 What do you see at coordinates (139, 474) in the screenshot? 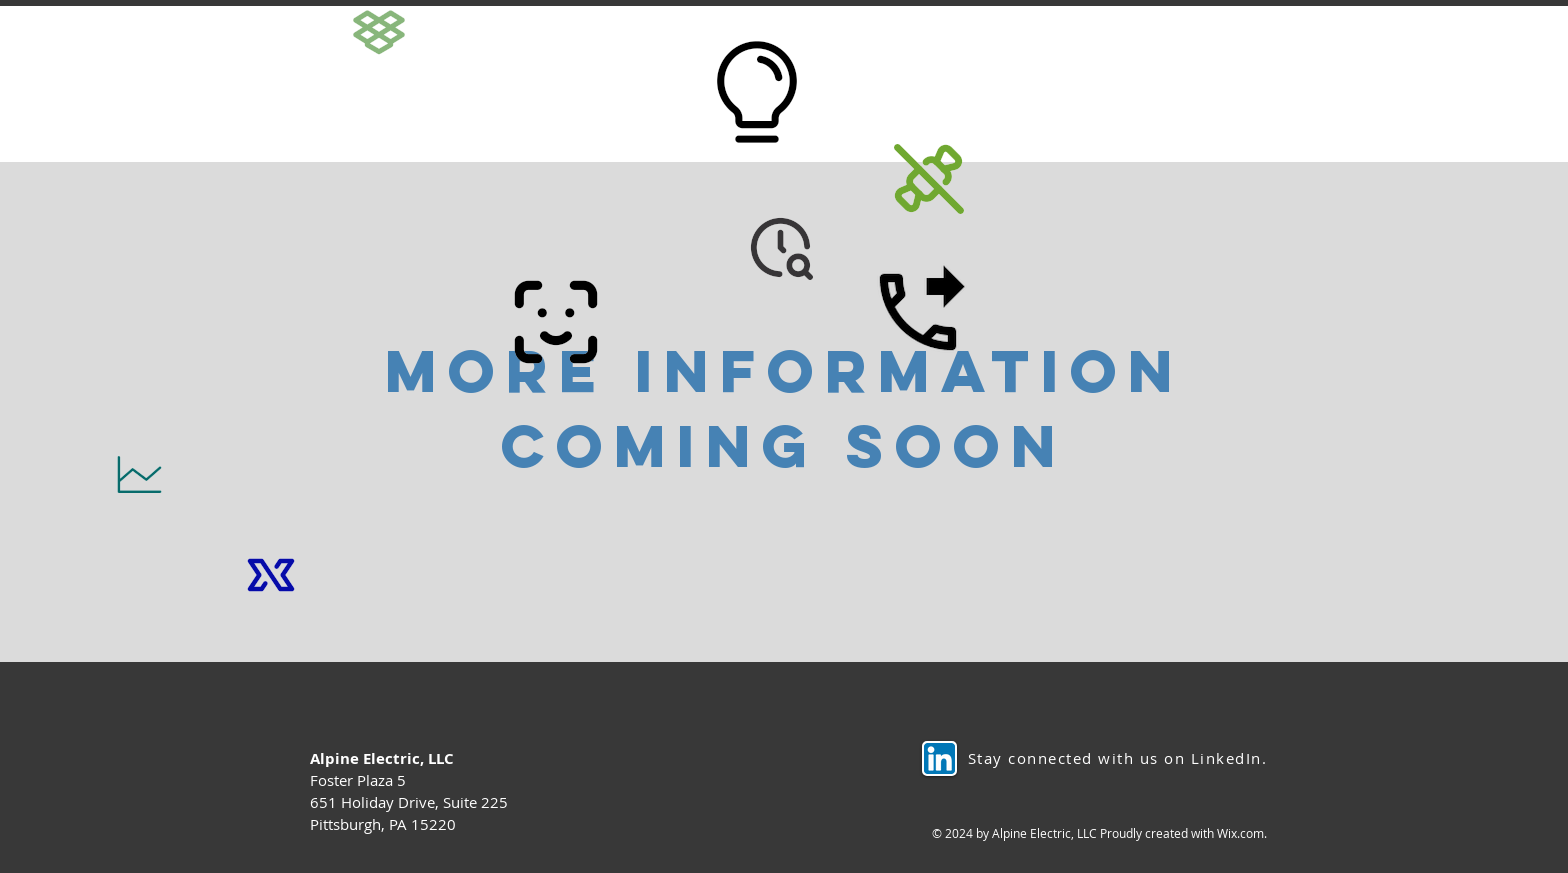
I see `view analytics or statistics` at bounding box center [139, 474].